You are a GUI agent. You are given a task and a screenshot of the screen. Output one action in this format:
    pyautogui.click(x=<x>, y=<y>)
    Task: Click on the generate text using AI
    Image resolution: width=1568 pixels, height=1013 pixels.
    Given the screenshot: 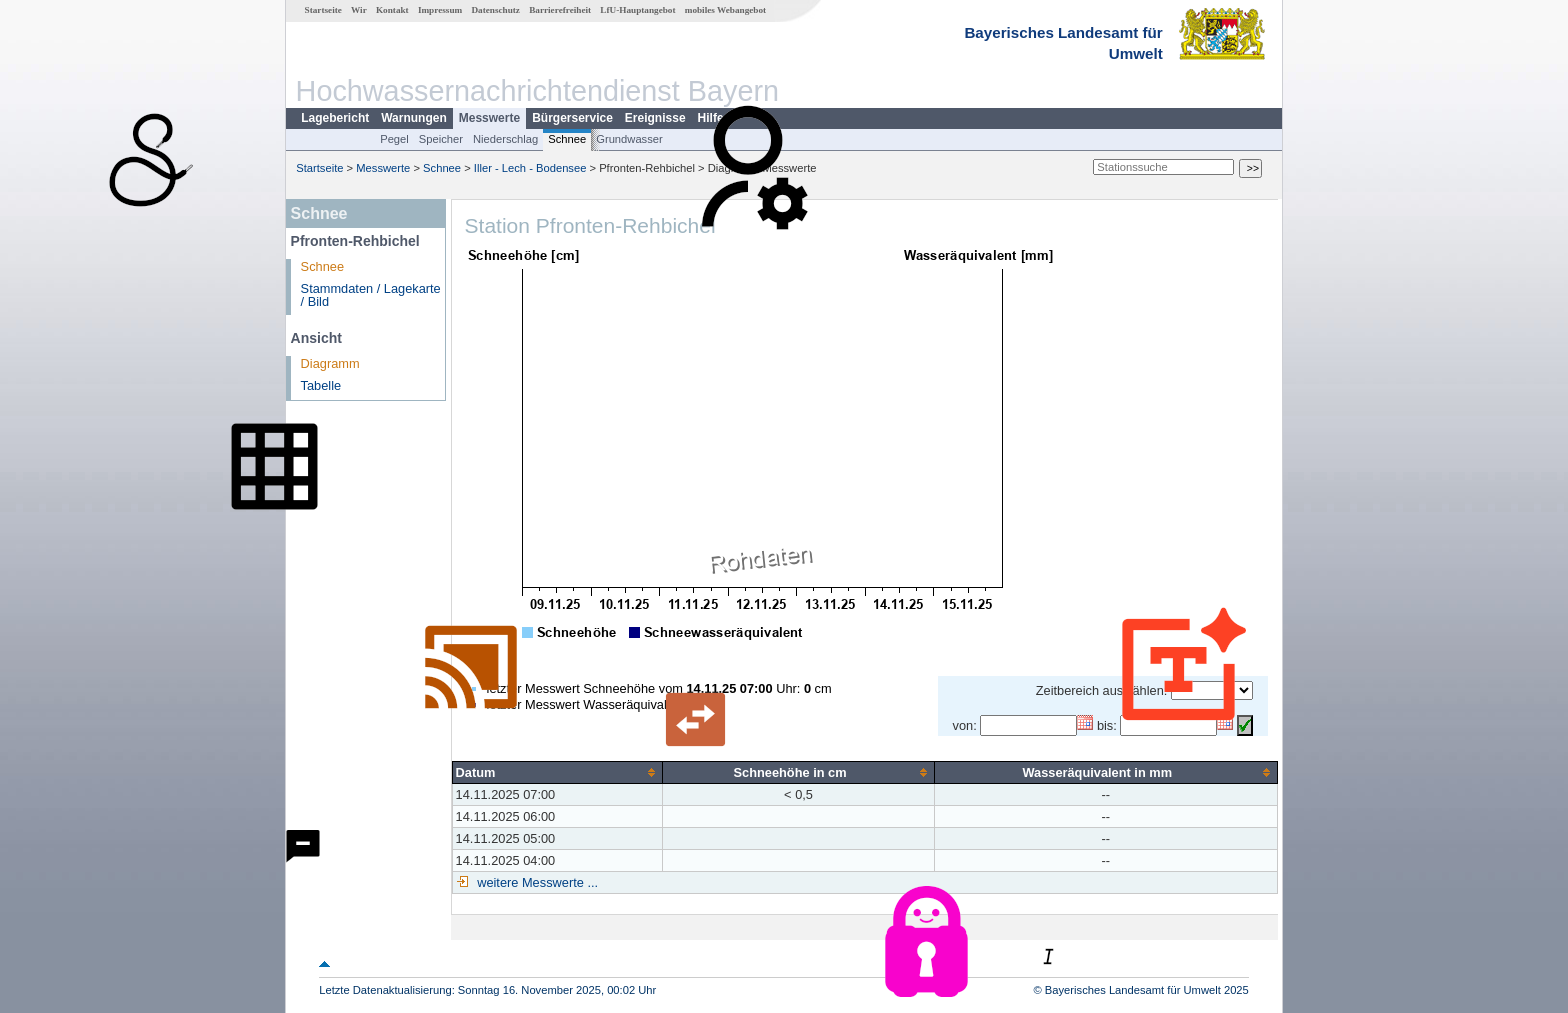 What is the action you would take?
    pyautogui.click(x=1178, y=669)
    